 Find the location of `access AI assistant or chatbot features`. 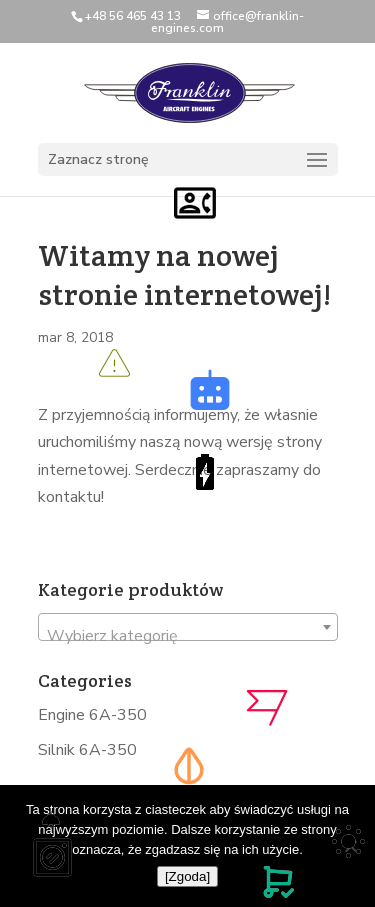

access AI assistant or chatbot features is located at coordinates (210, 392).